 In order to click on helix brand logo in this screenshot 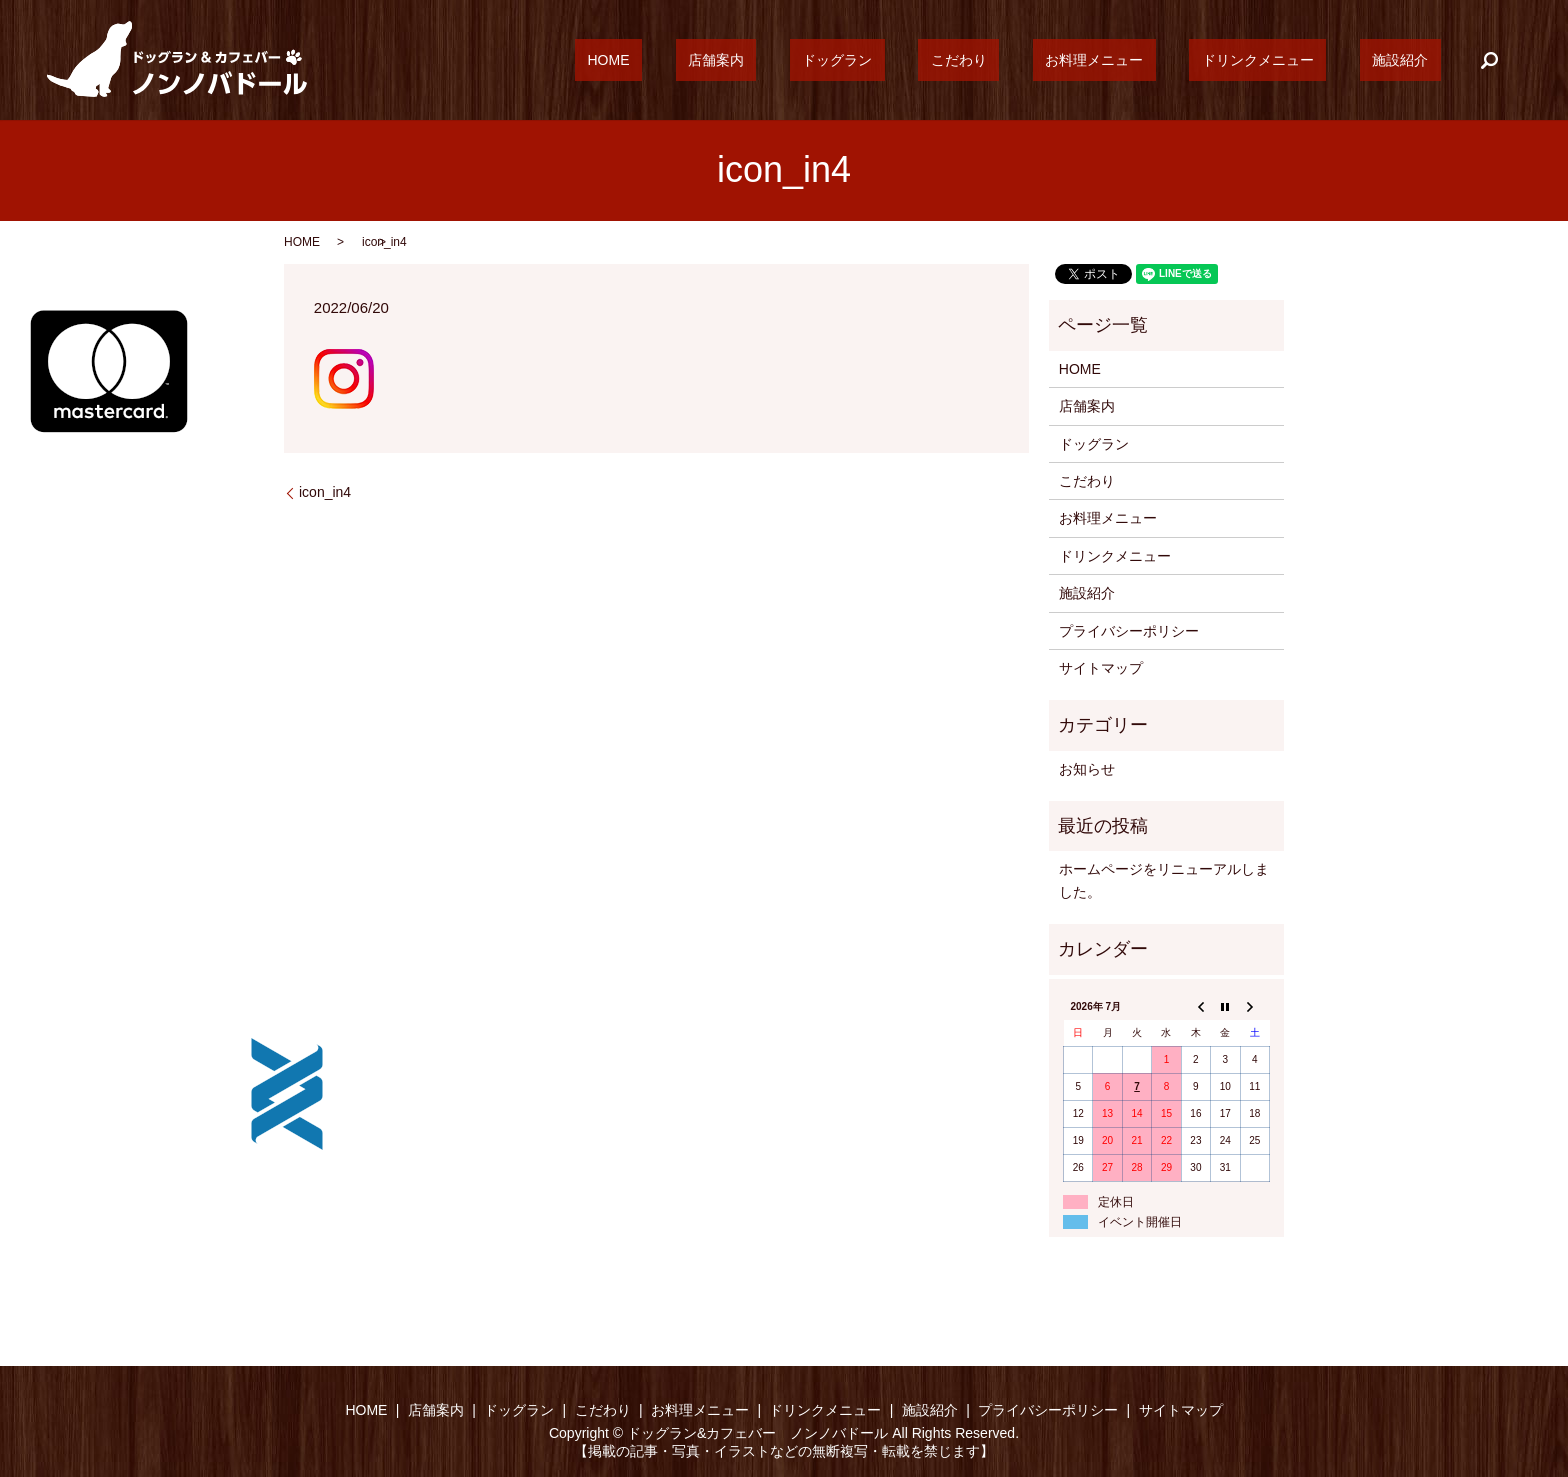, I will do `click(287, 1094)`.